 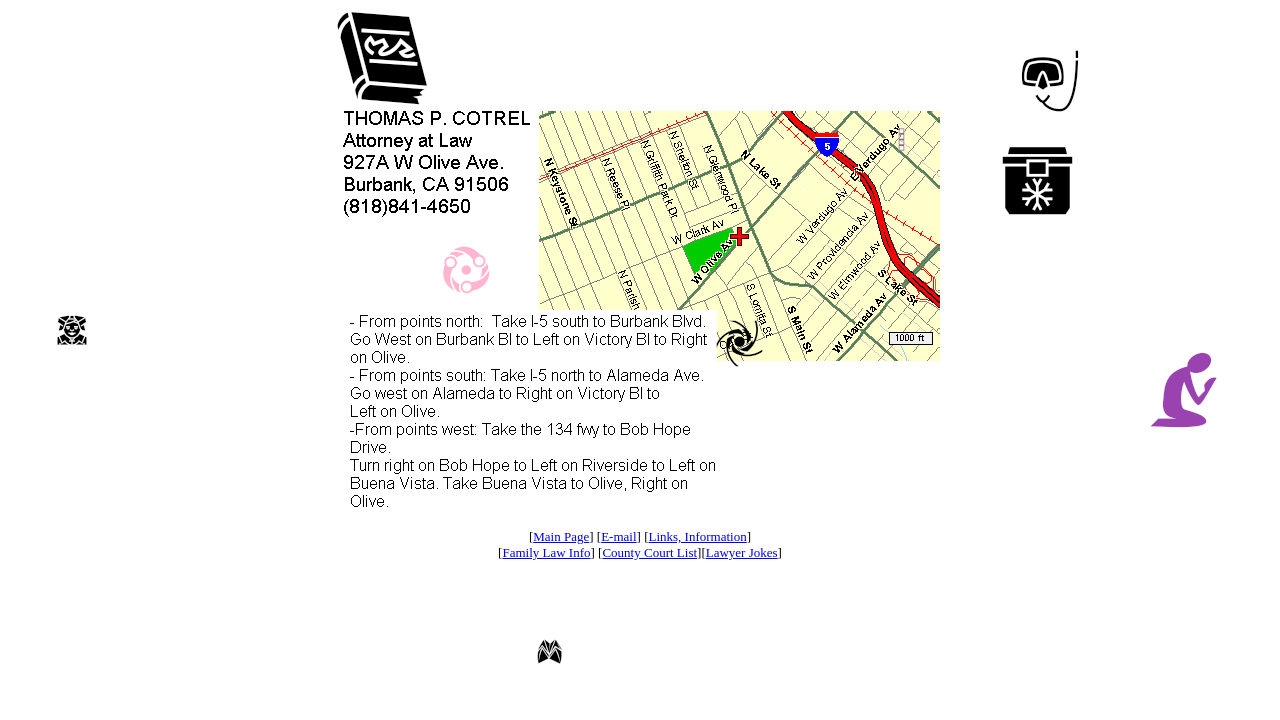 I want to click on indicates a prayer or meditation area, so click(x=1183, y=387).